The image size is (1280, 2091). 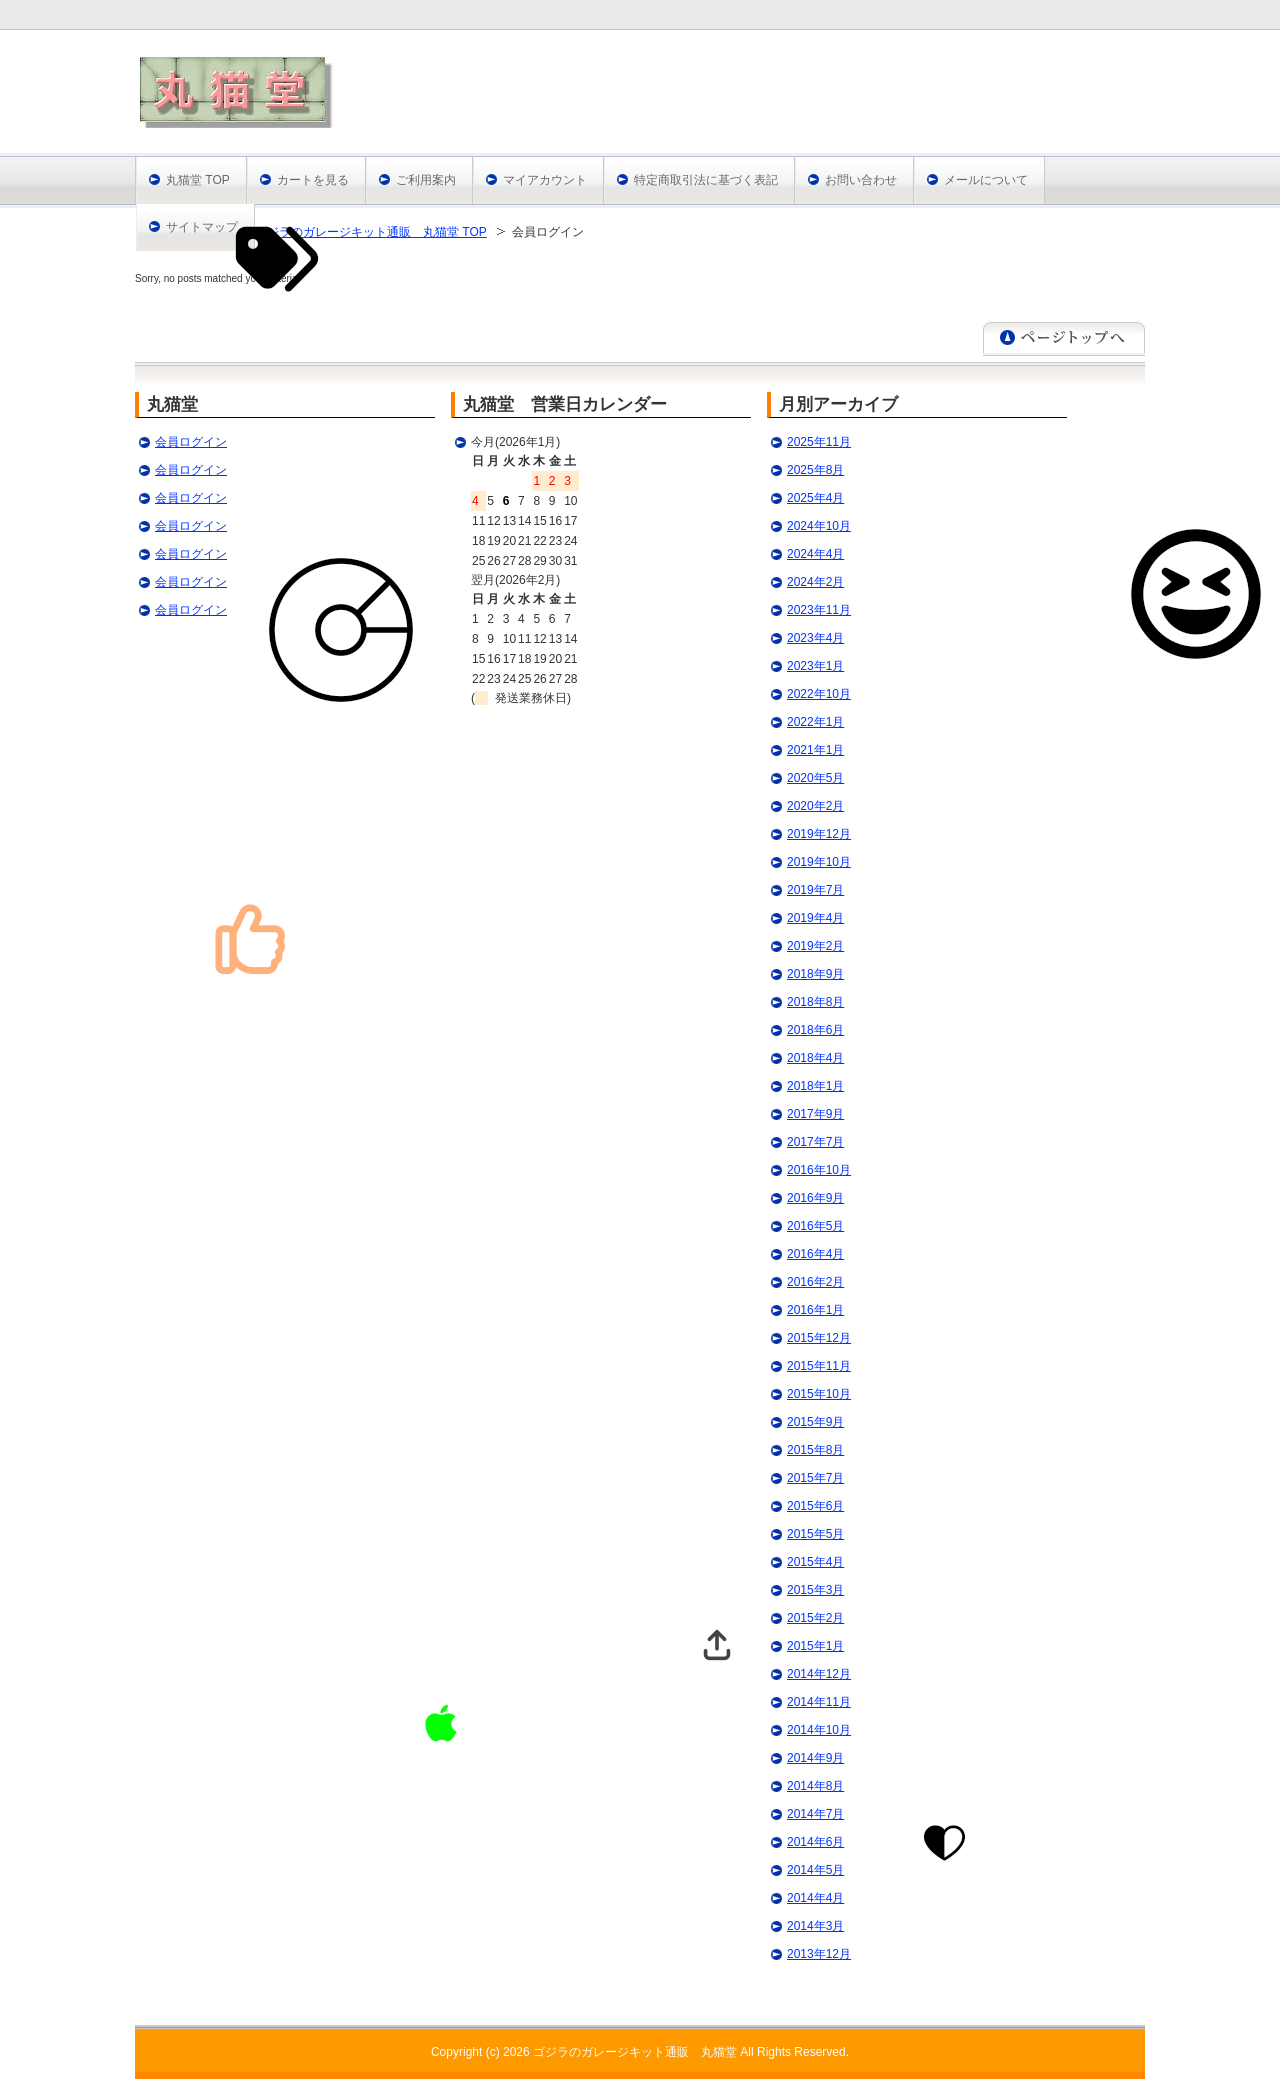 What do you see at coordinates (252, 941) in the screenshot?
I see `like or upvote content` at bounding box center [252, 941].